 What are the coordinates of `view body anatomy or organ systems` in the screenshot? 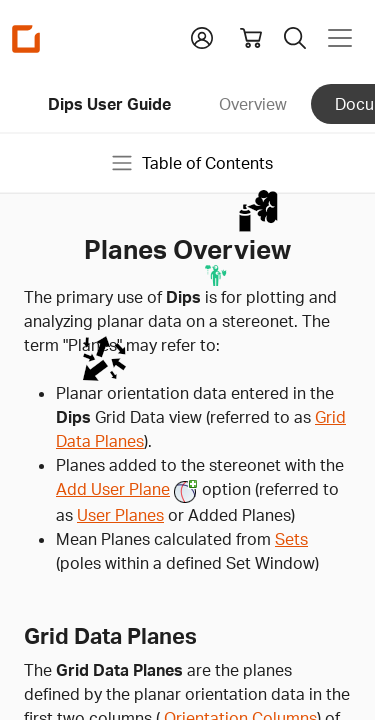 It's located at (215, 275).